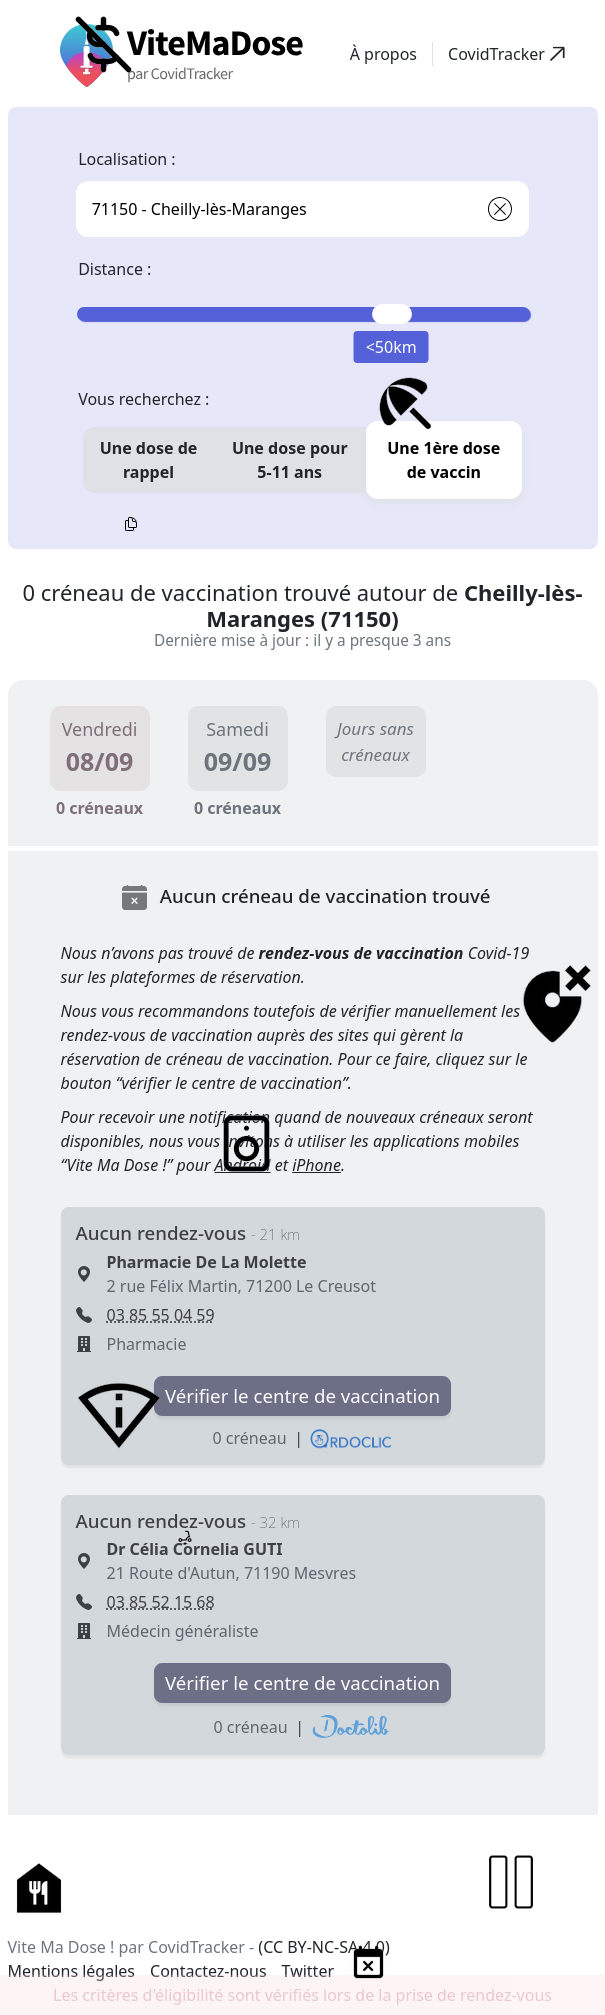 This screenshot has height=2015, width=605. Describe the element at coordinates (119, 1414) in the screenshot. I see `view wifi network information` at that location.